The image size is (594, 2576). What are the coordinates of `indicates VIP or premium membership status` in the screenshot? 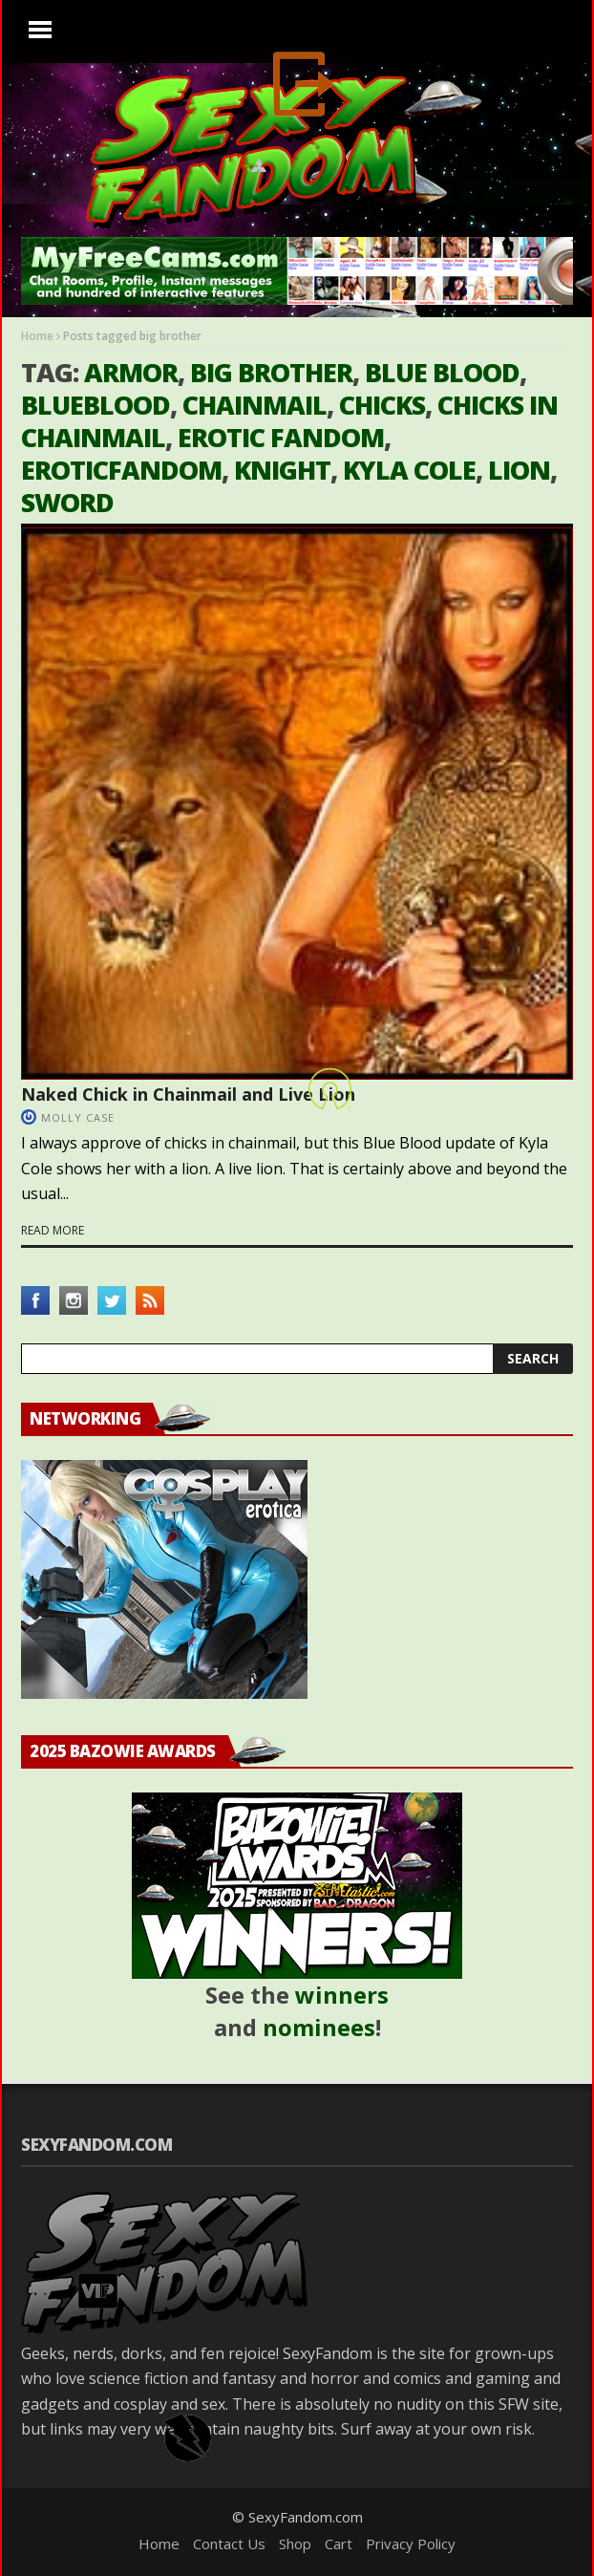 It's located at (97, 2290).